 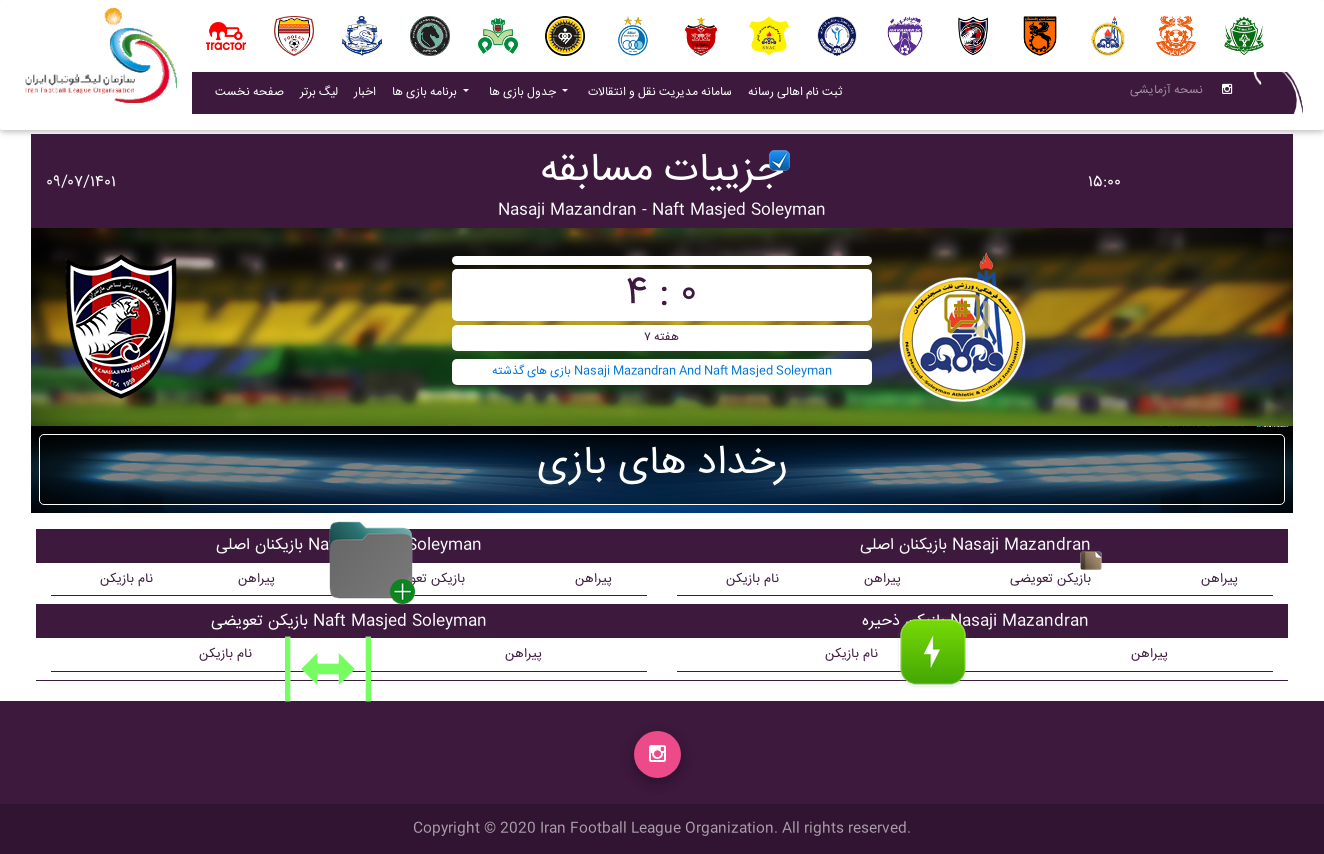 I want to click on access power management settings, so click(x=933, y=653).